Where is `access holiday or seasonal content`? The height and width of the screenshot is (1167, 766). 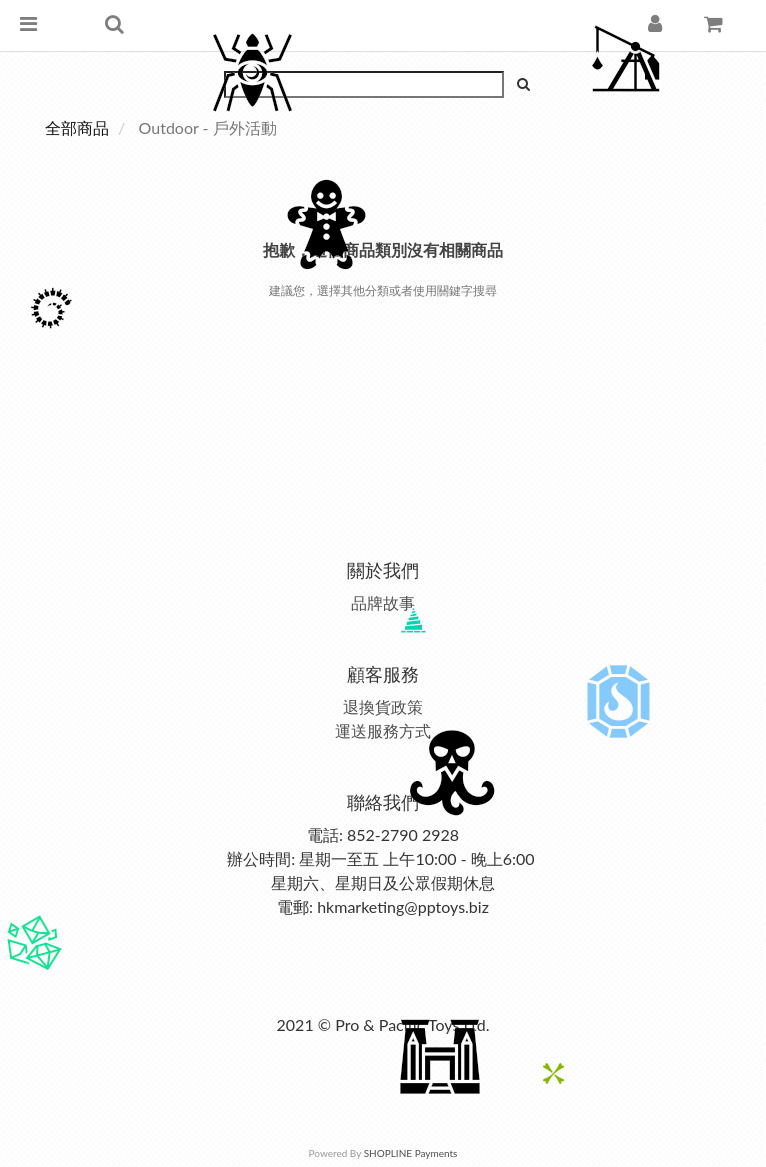
access holiday or seasonal content is located at coordinates (326, 224).